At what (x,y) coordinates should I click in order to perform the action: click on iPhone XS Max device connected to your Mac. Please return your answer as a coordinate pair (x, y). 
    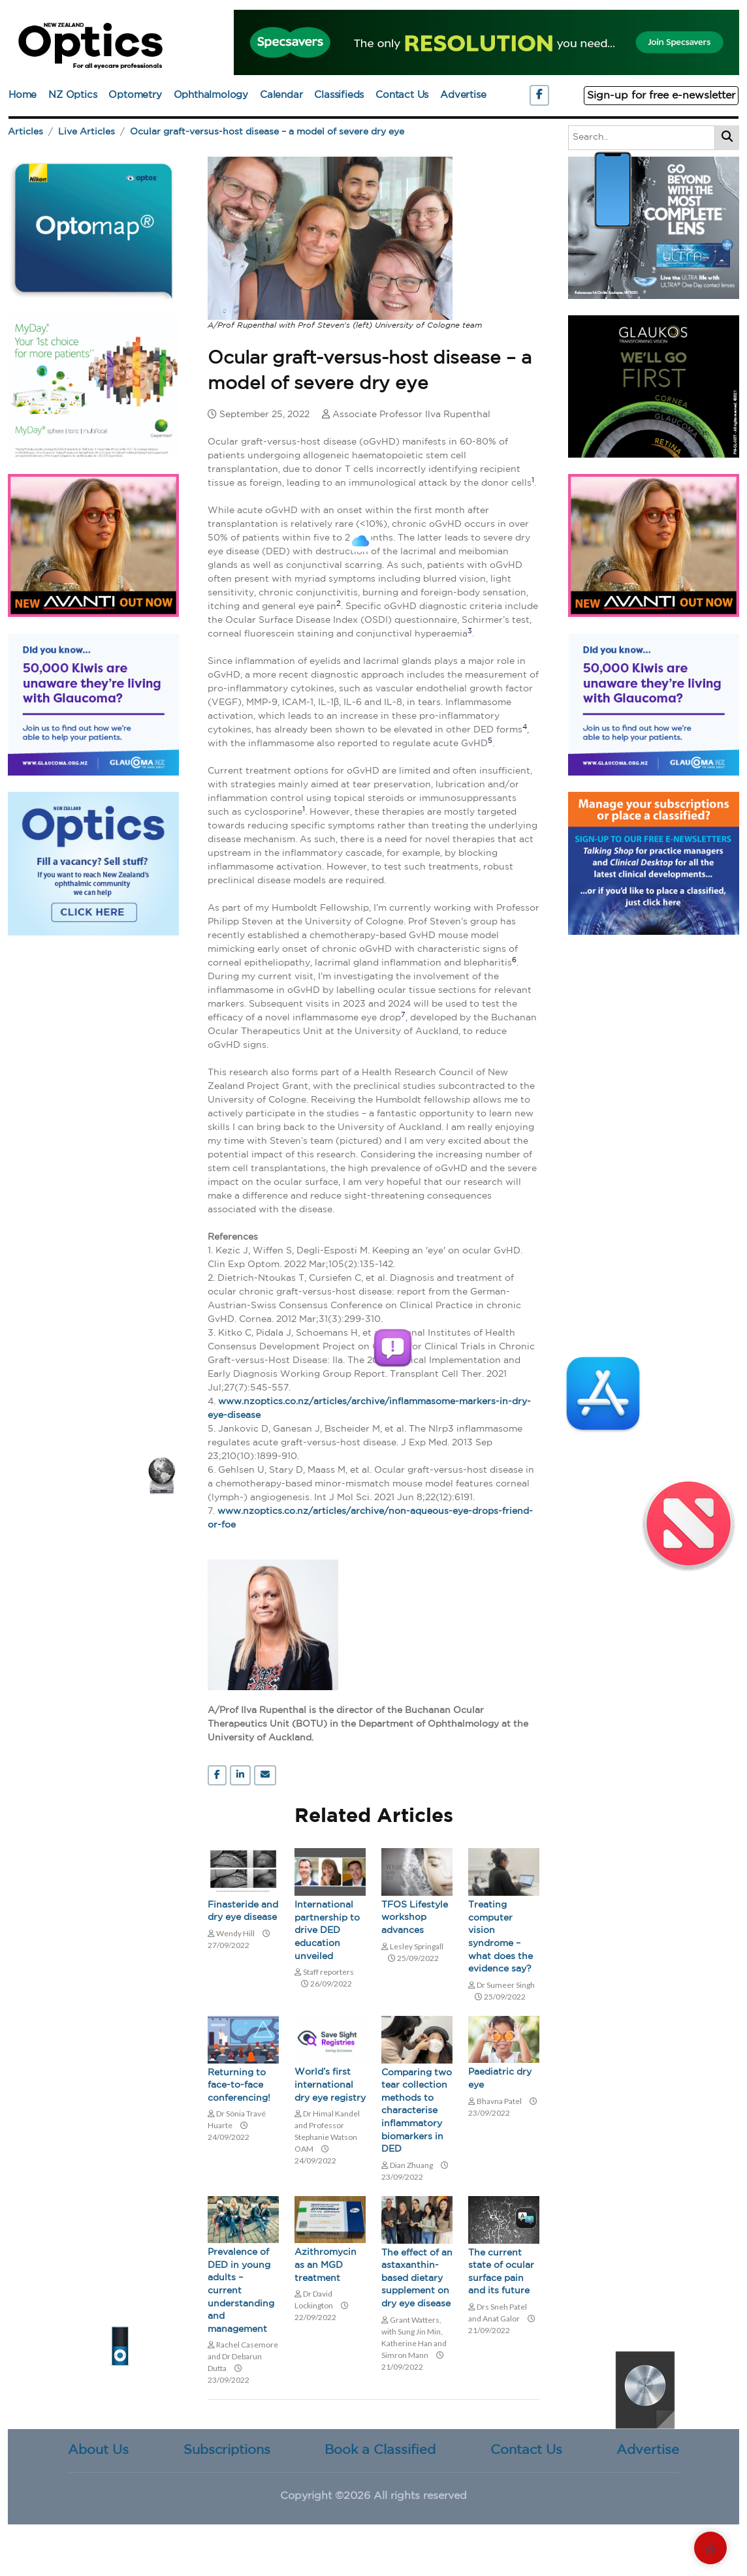
    Looking at the image, I should click on (612, 191).